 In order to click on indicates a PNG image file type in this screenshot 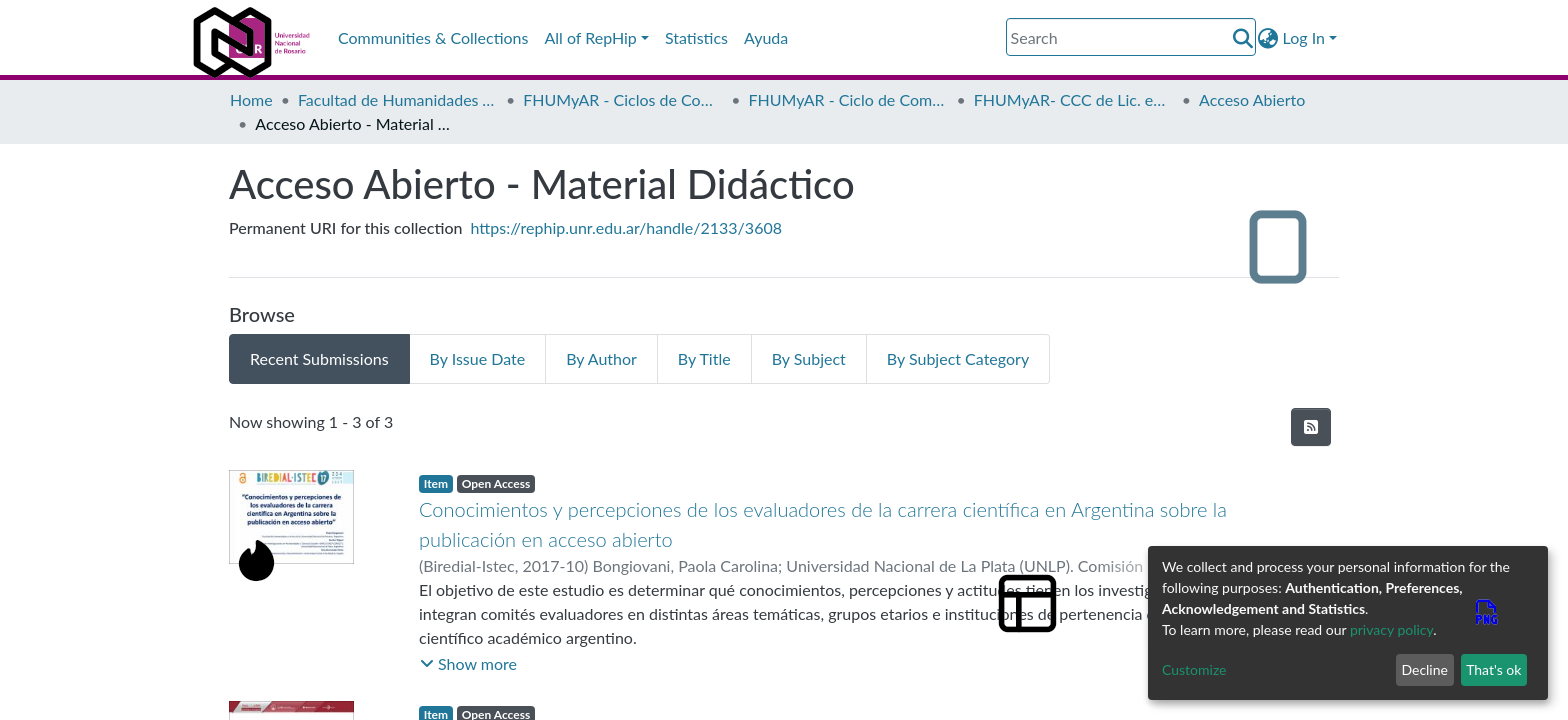, I will do `click(1486, 612)`.